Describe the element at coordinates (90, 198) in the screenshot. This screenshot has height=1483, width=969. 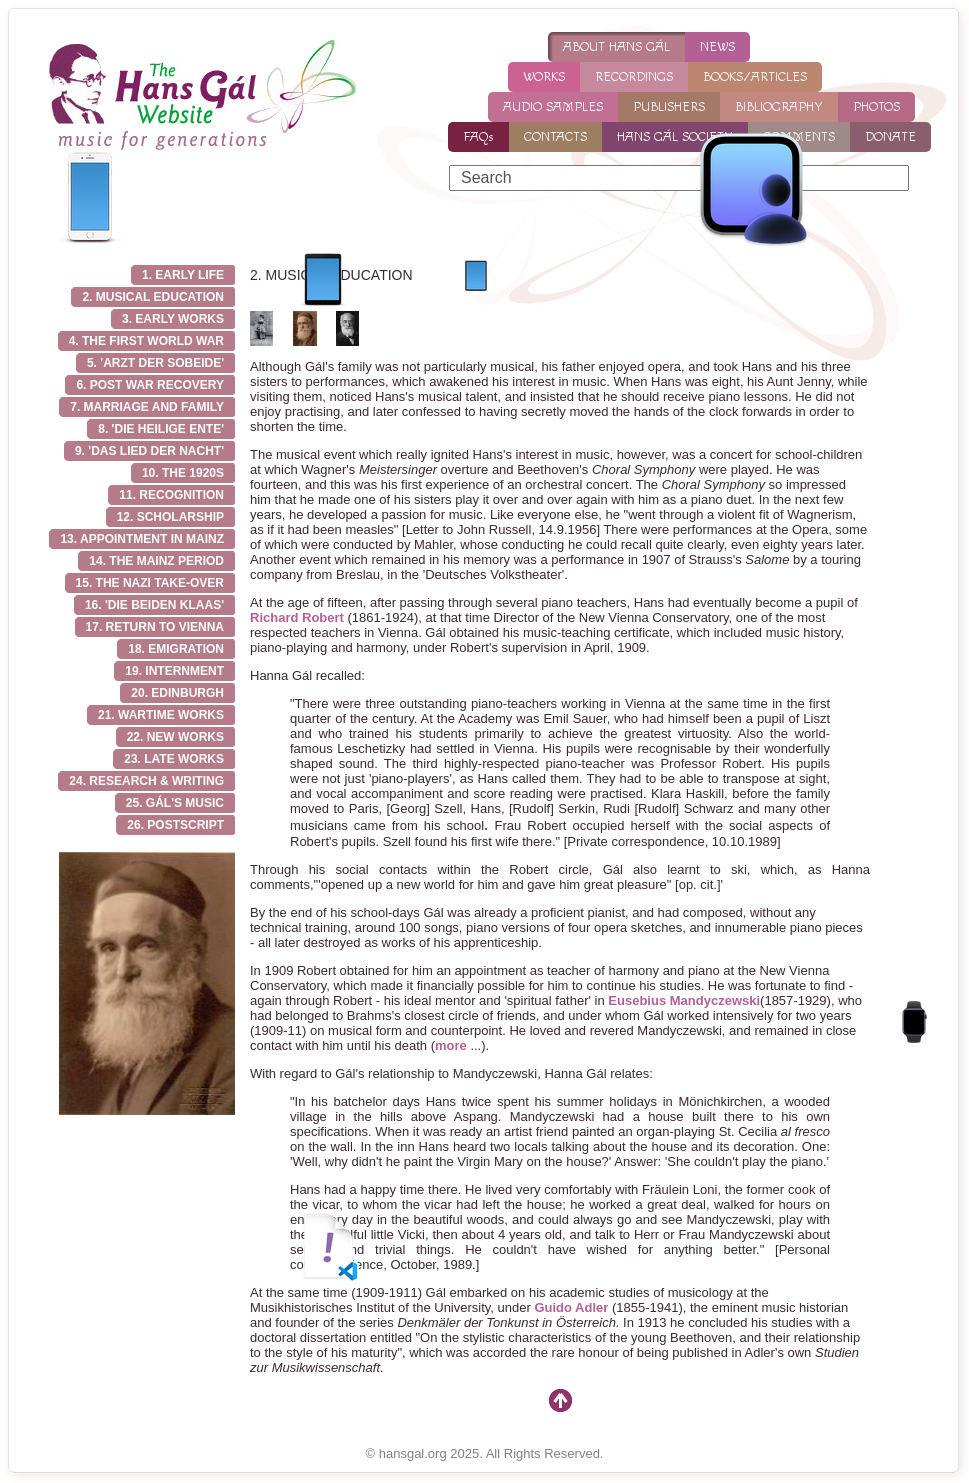
I see `connect or manage an iPhone device` at that location.